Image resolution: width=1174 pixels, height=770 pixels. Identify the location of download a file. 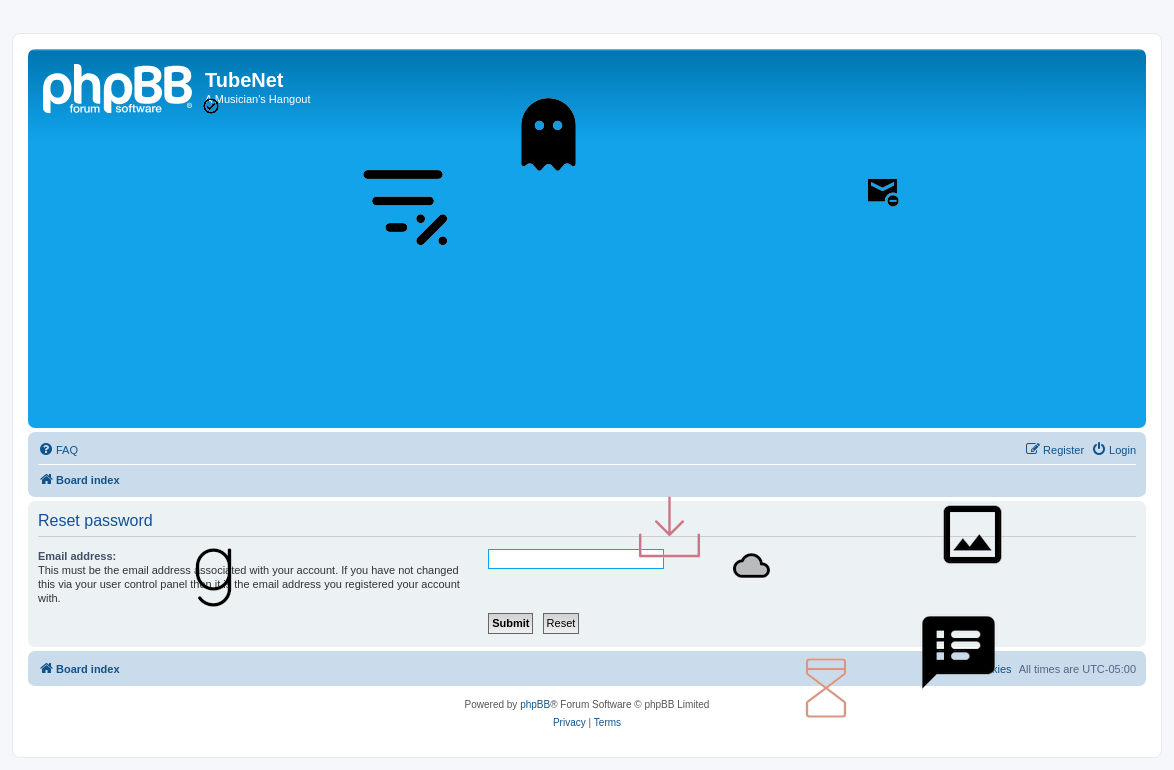
(669, 529).